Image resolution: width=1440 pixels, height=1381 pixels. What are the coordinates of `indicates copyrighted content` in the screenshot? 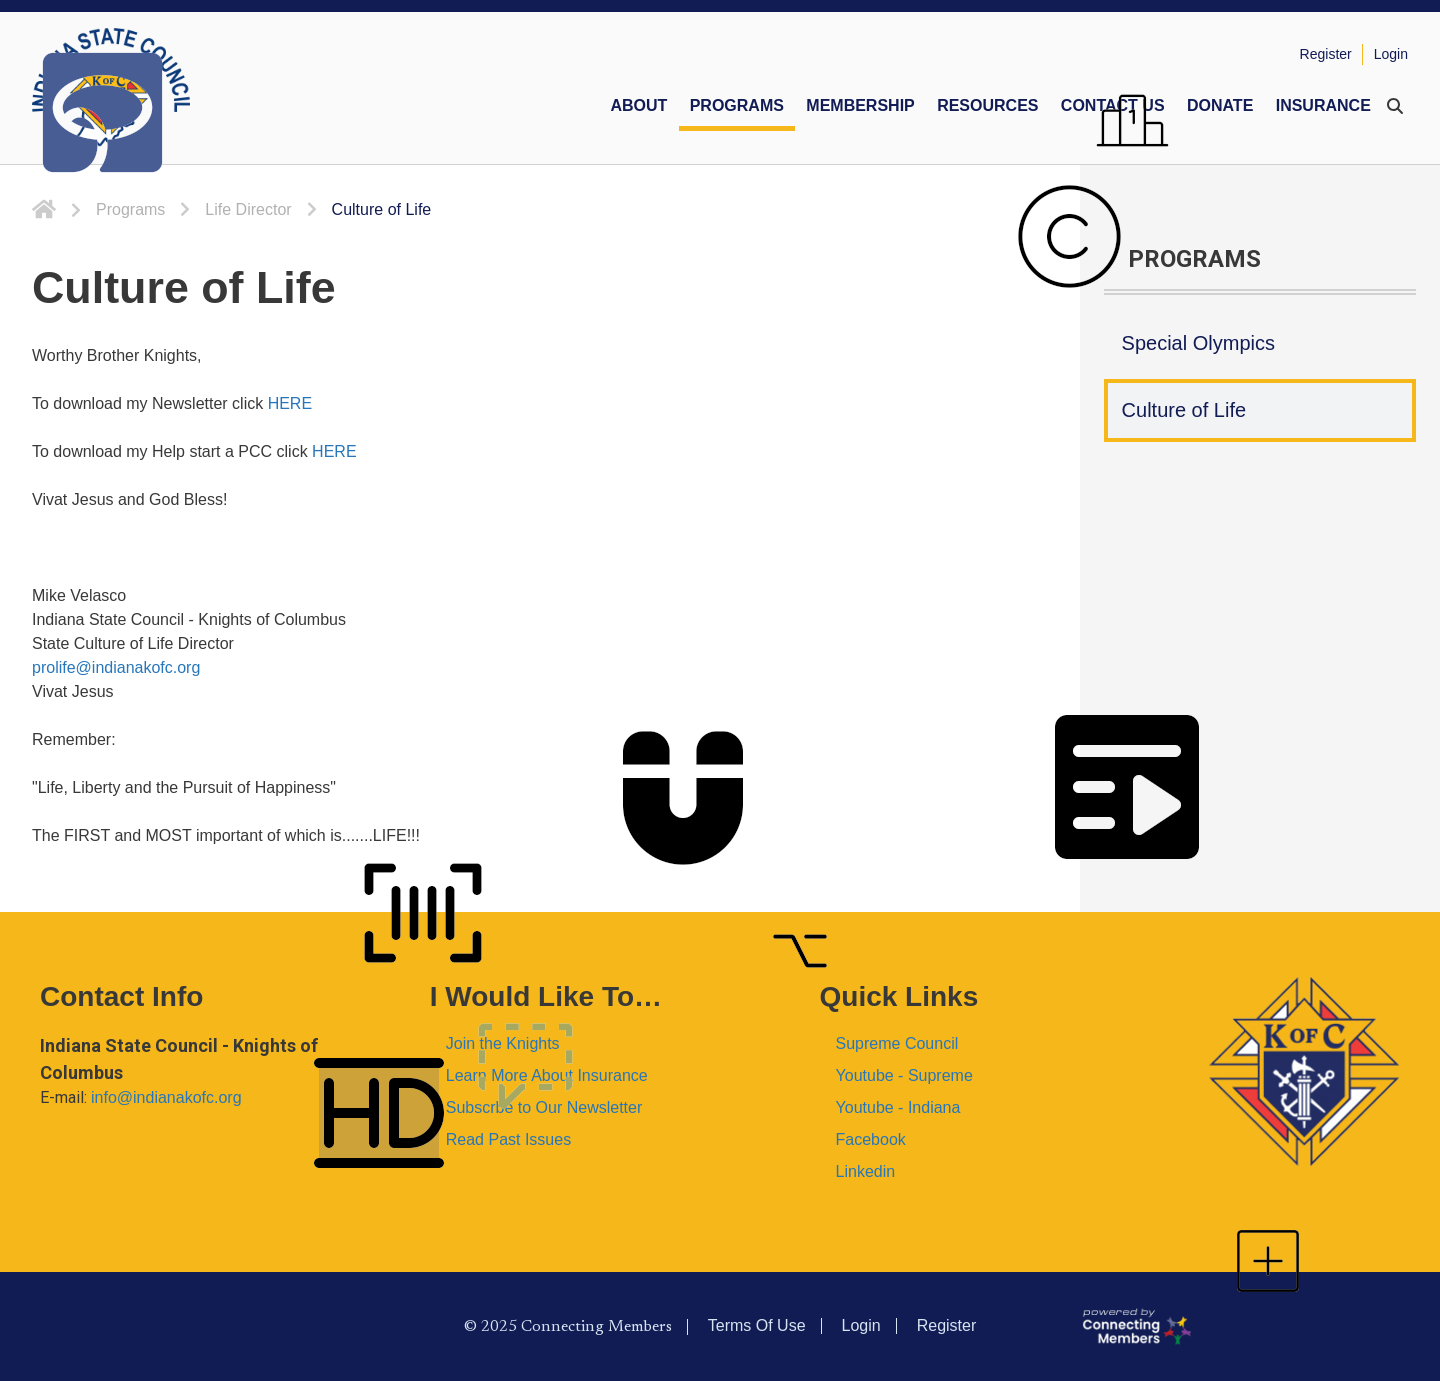 It's located at (1069, 236).